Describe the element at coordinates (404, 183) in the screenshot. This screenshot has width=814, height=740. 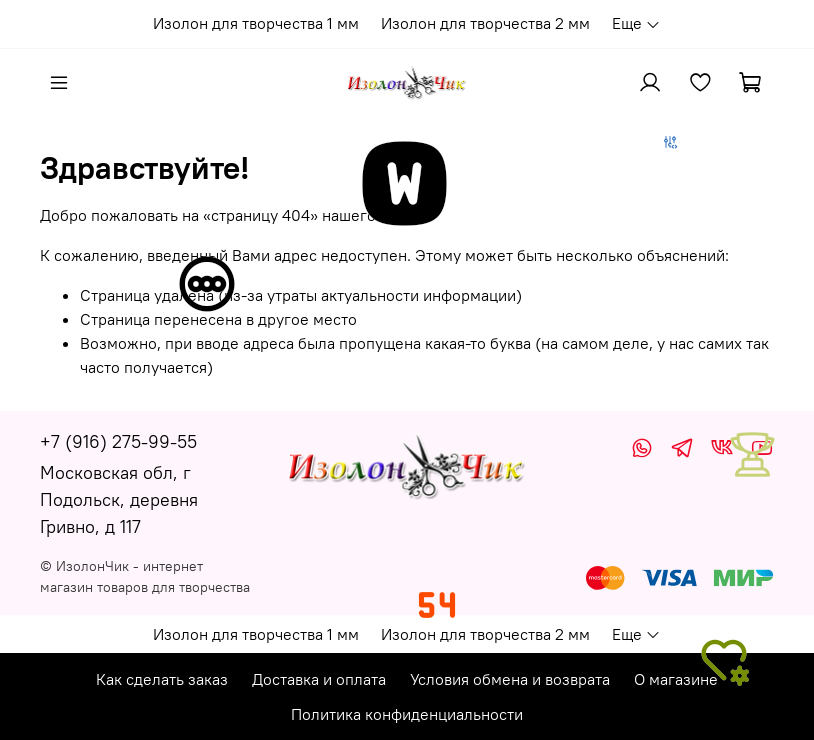
I see `app icon for a service or brand starting with "W"` at that location.